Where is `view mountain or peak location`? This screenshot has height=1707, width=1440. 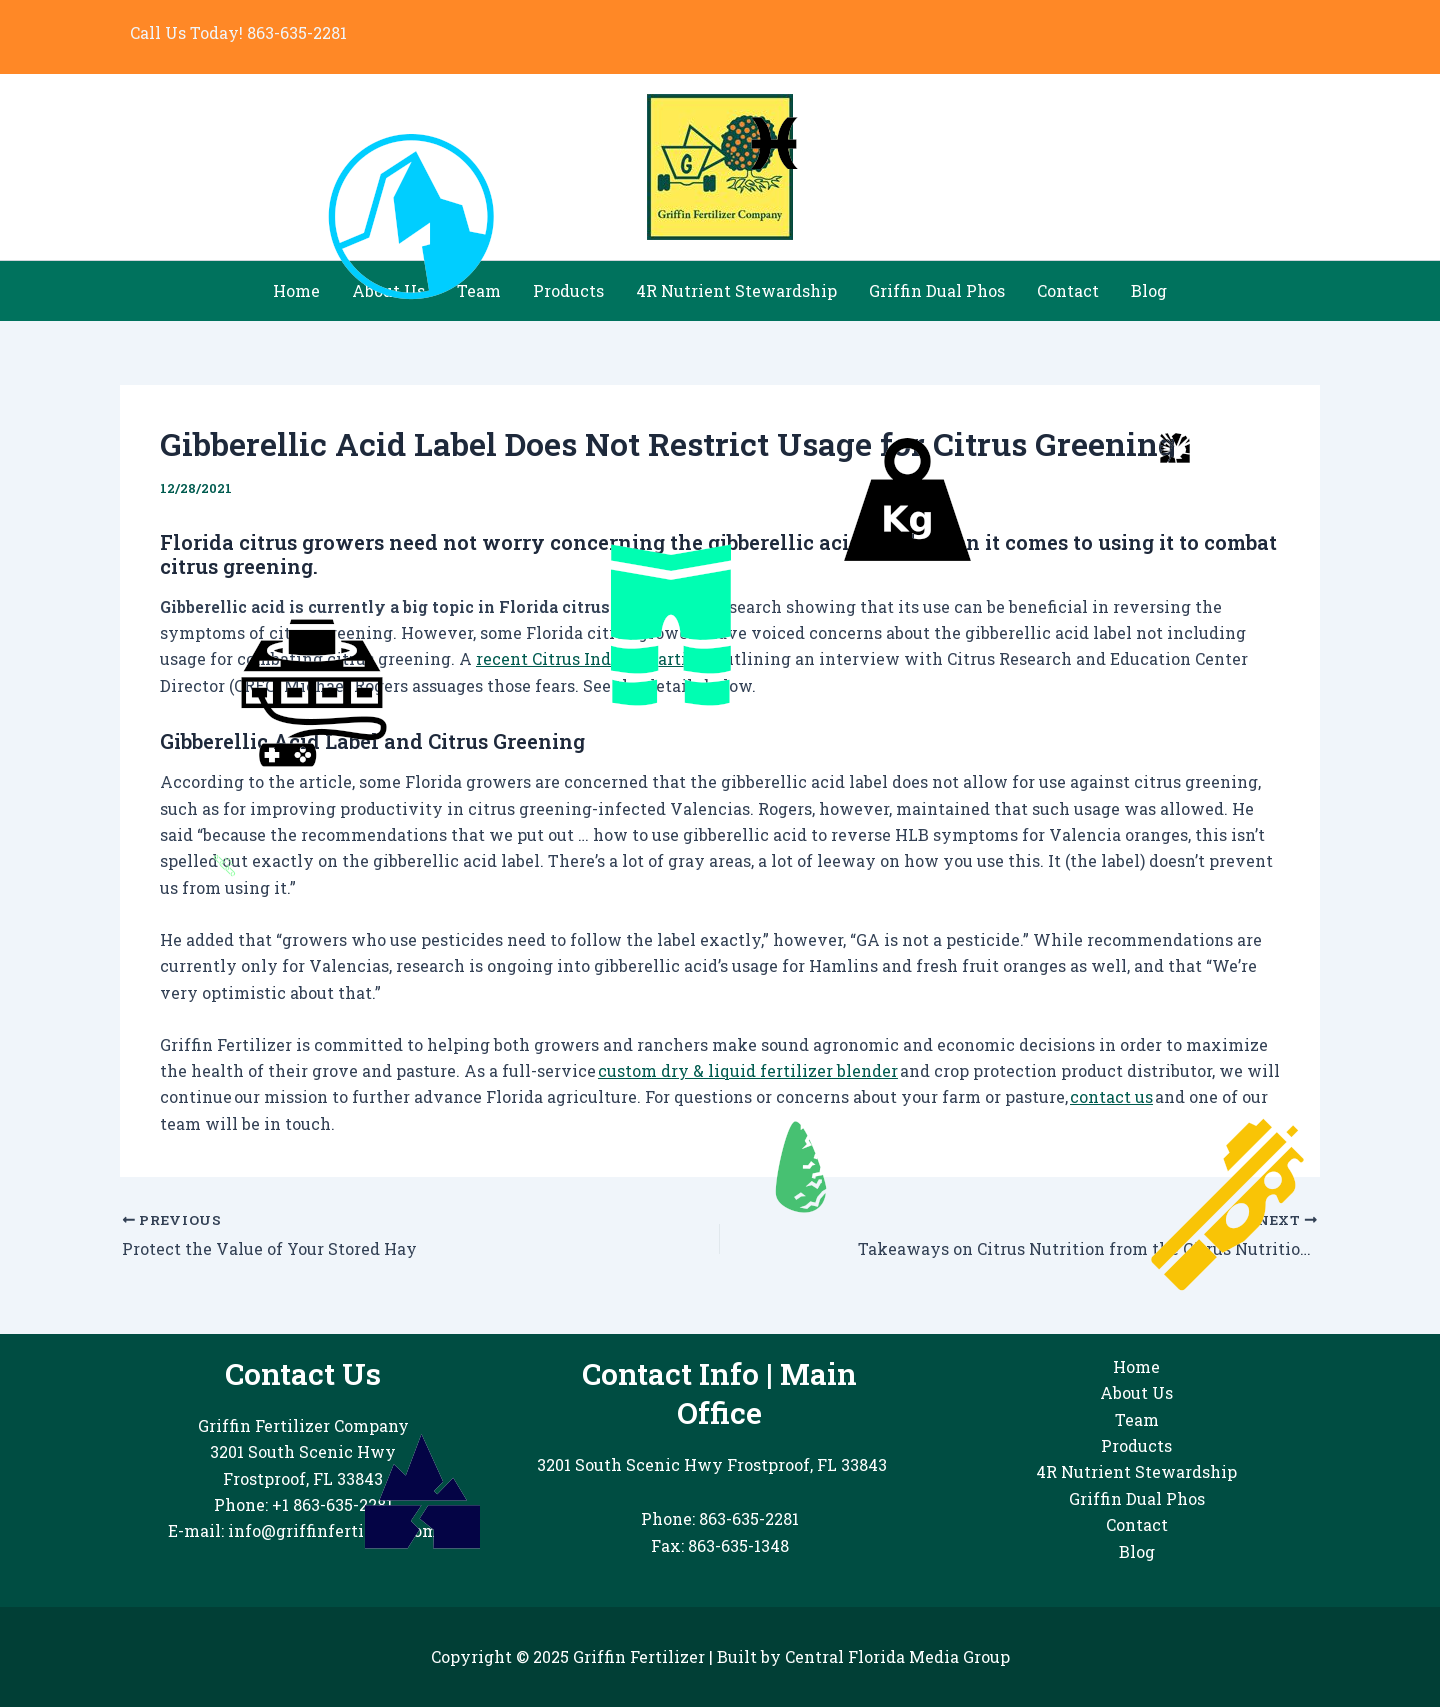
view mountain or peak location is located at coordinates (412, 217).